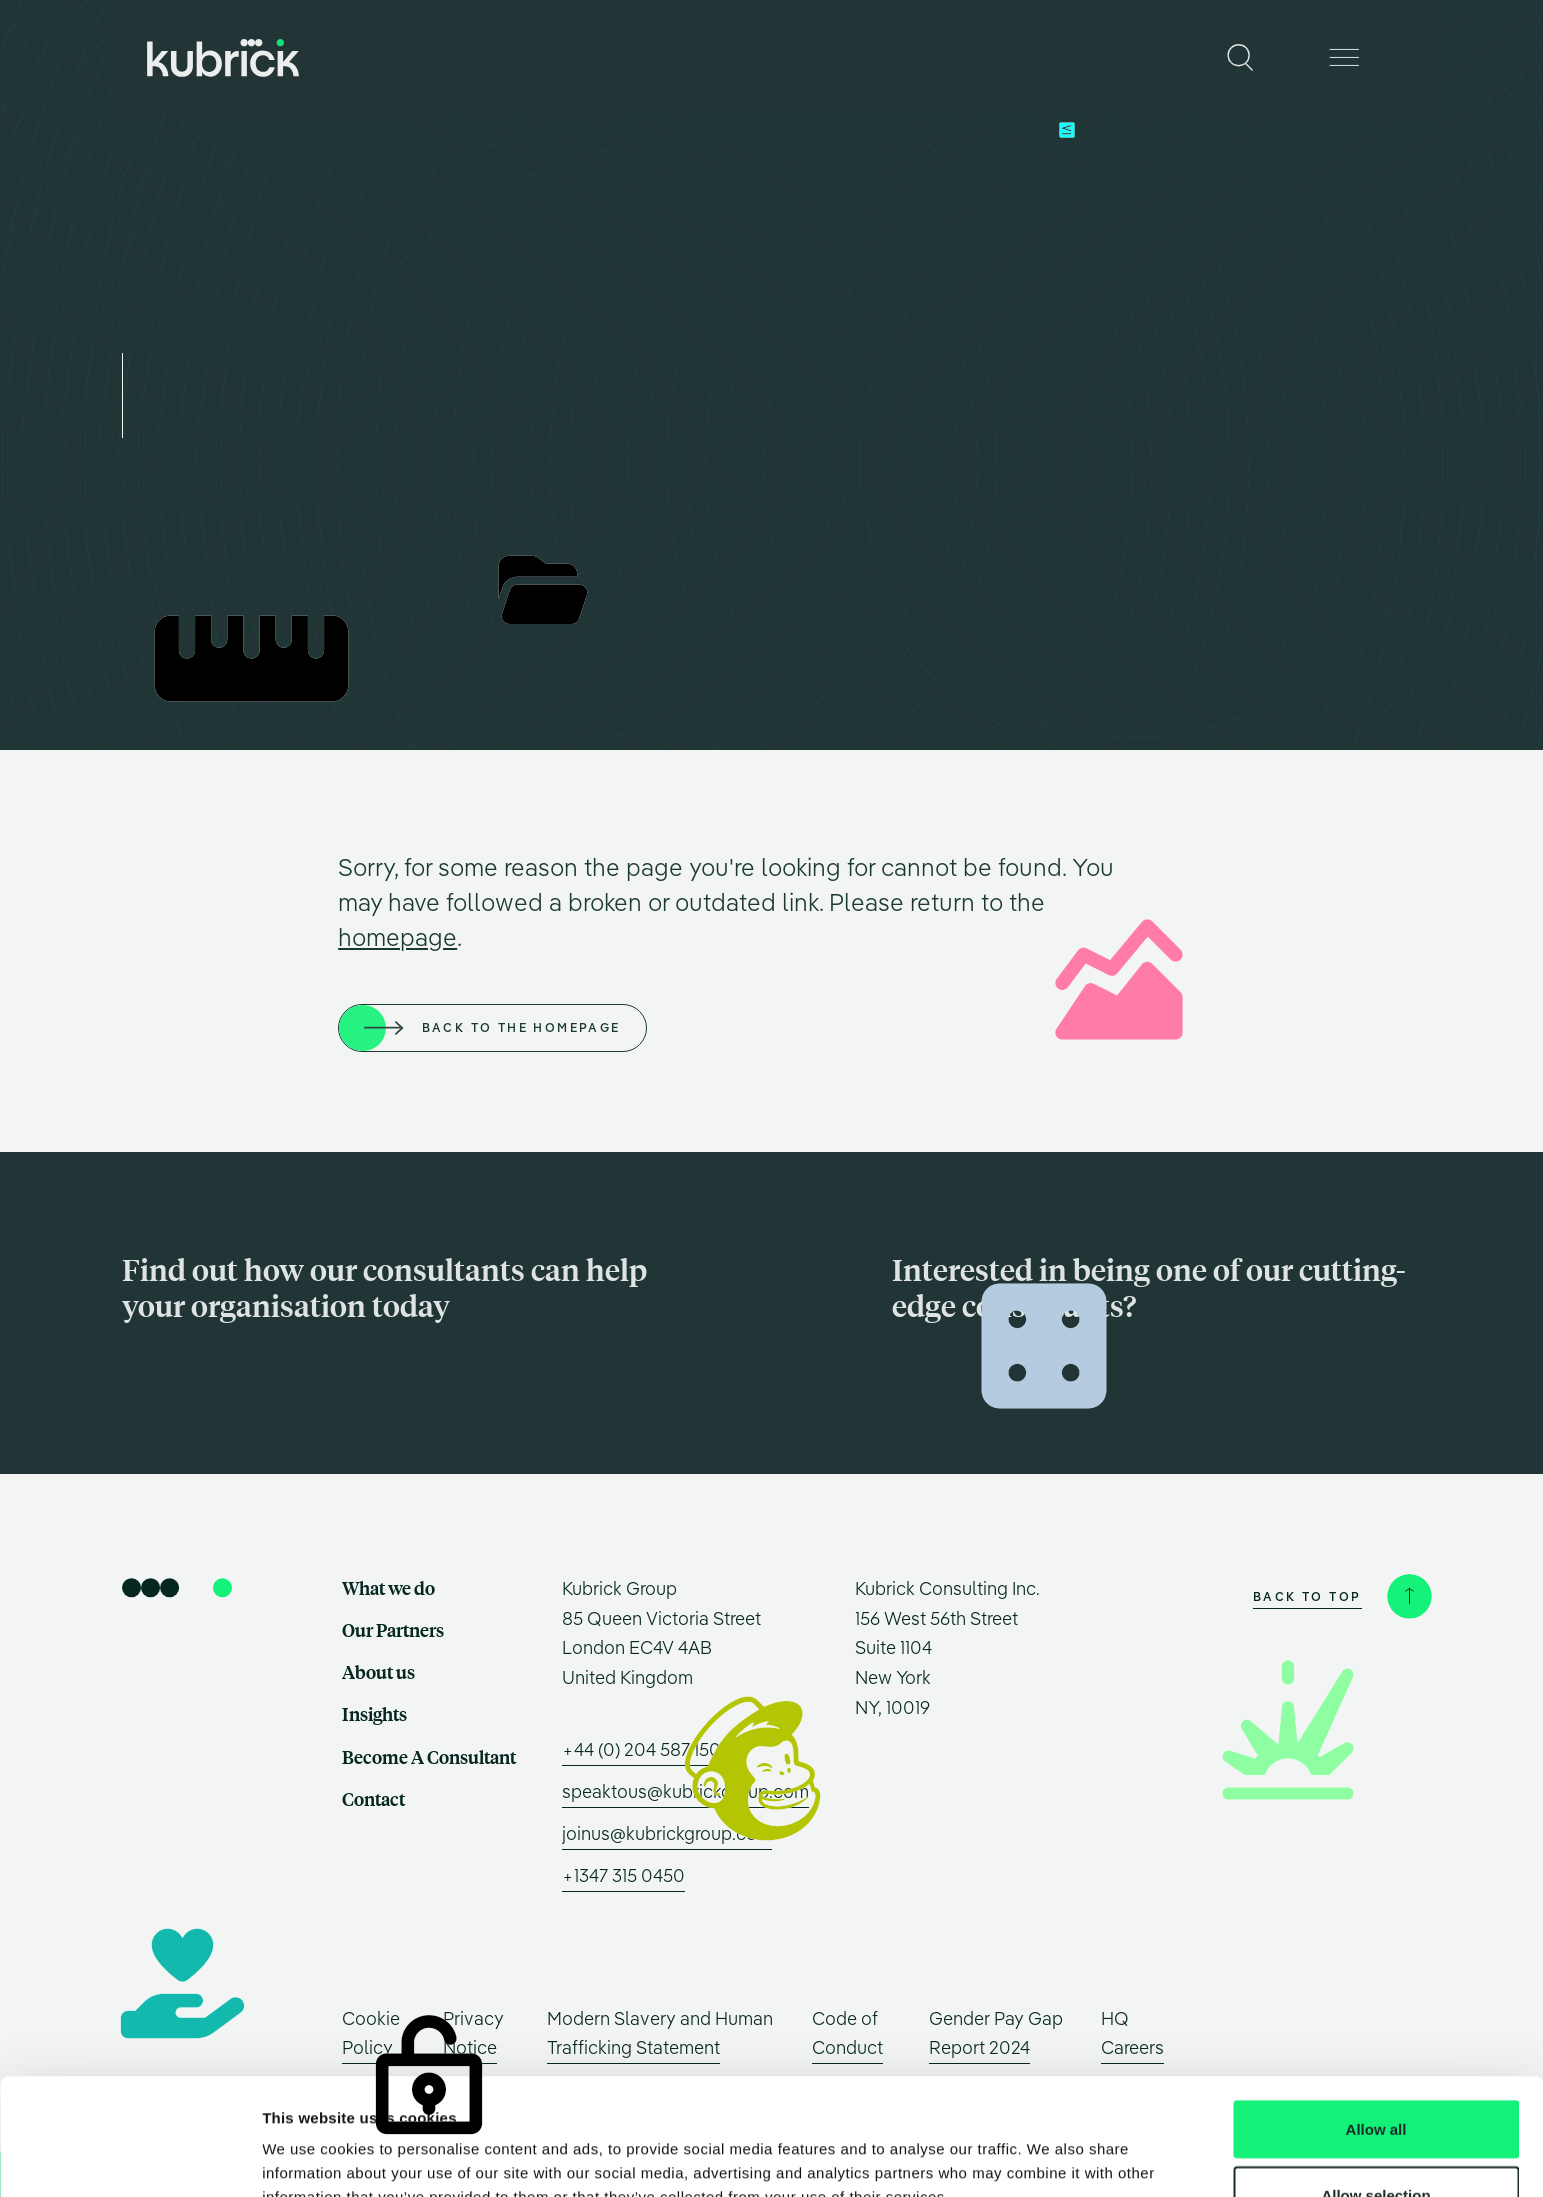 Image resolution: width=1543 pixels, height=2197 pixels. I want to click on less than or equal to comparison operator, so click(1067, 130).